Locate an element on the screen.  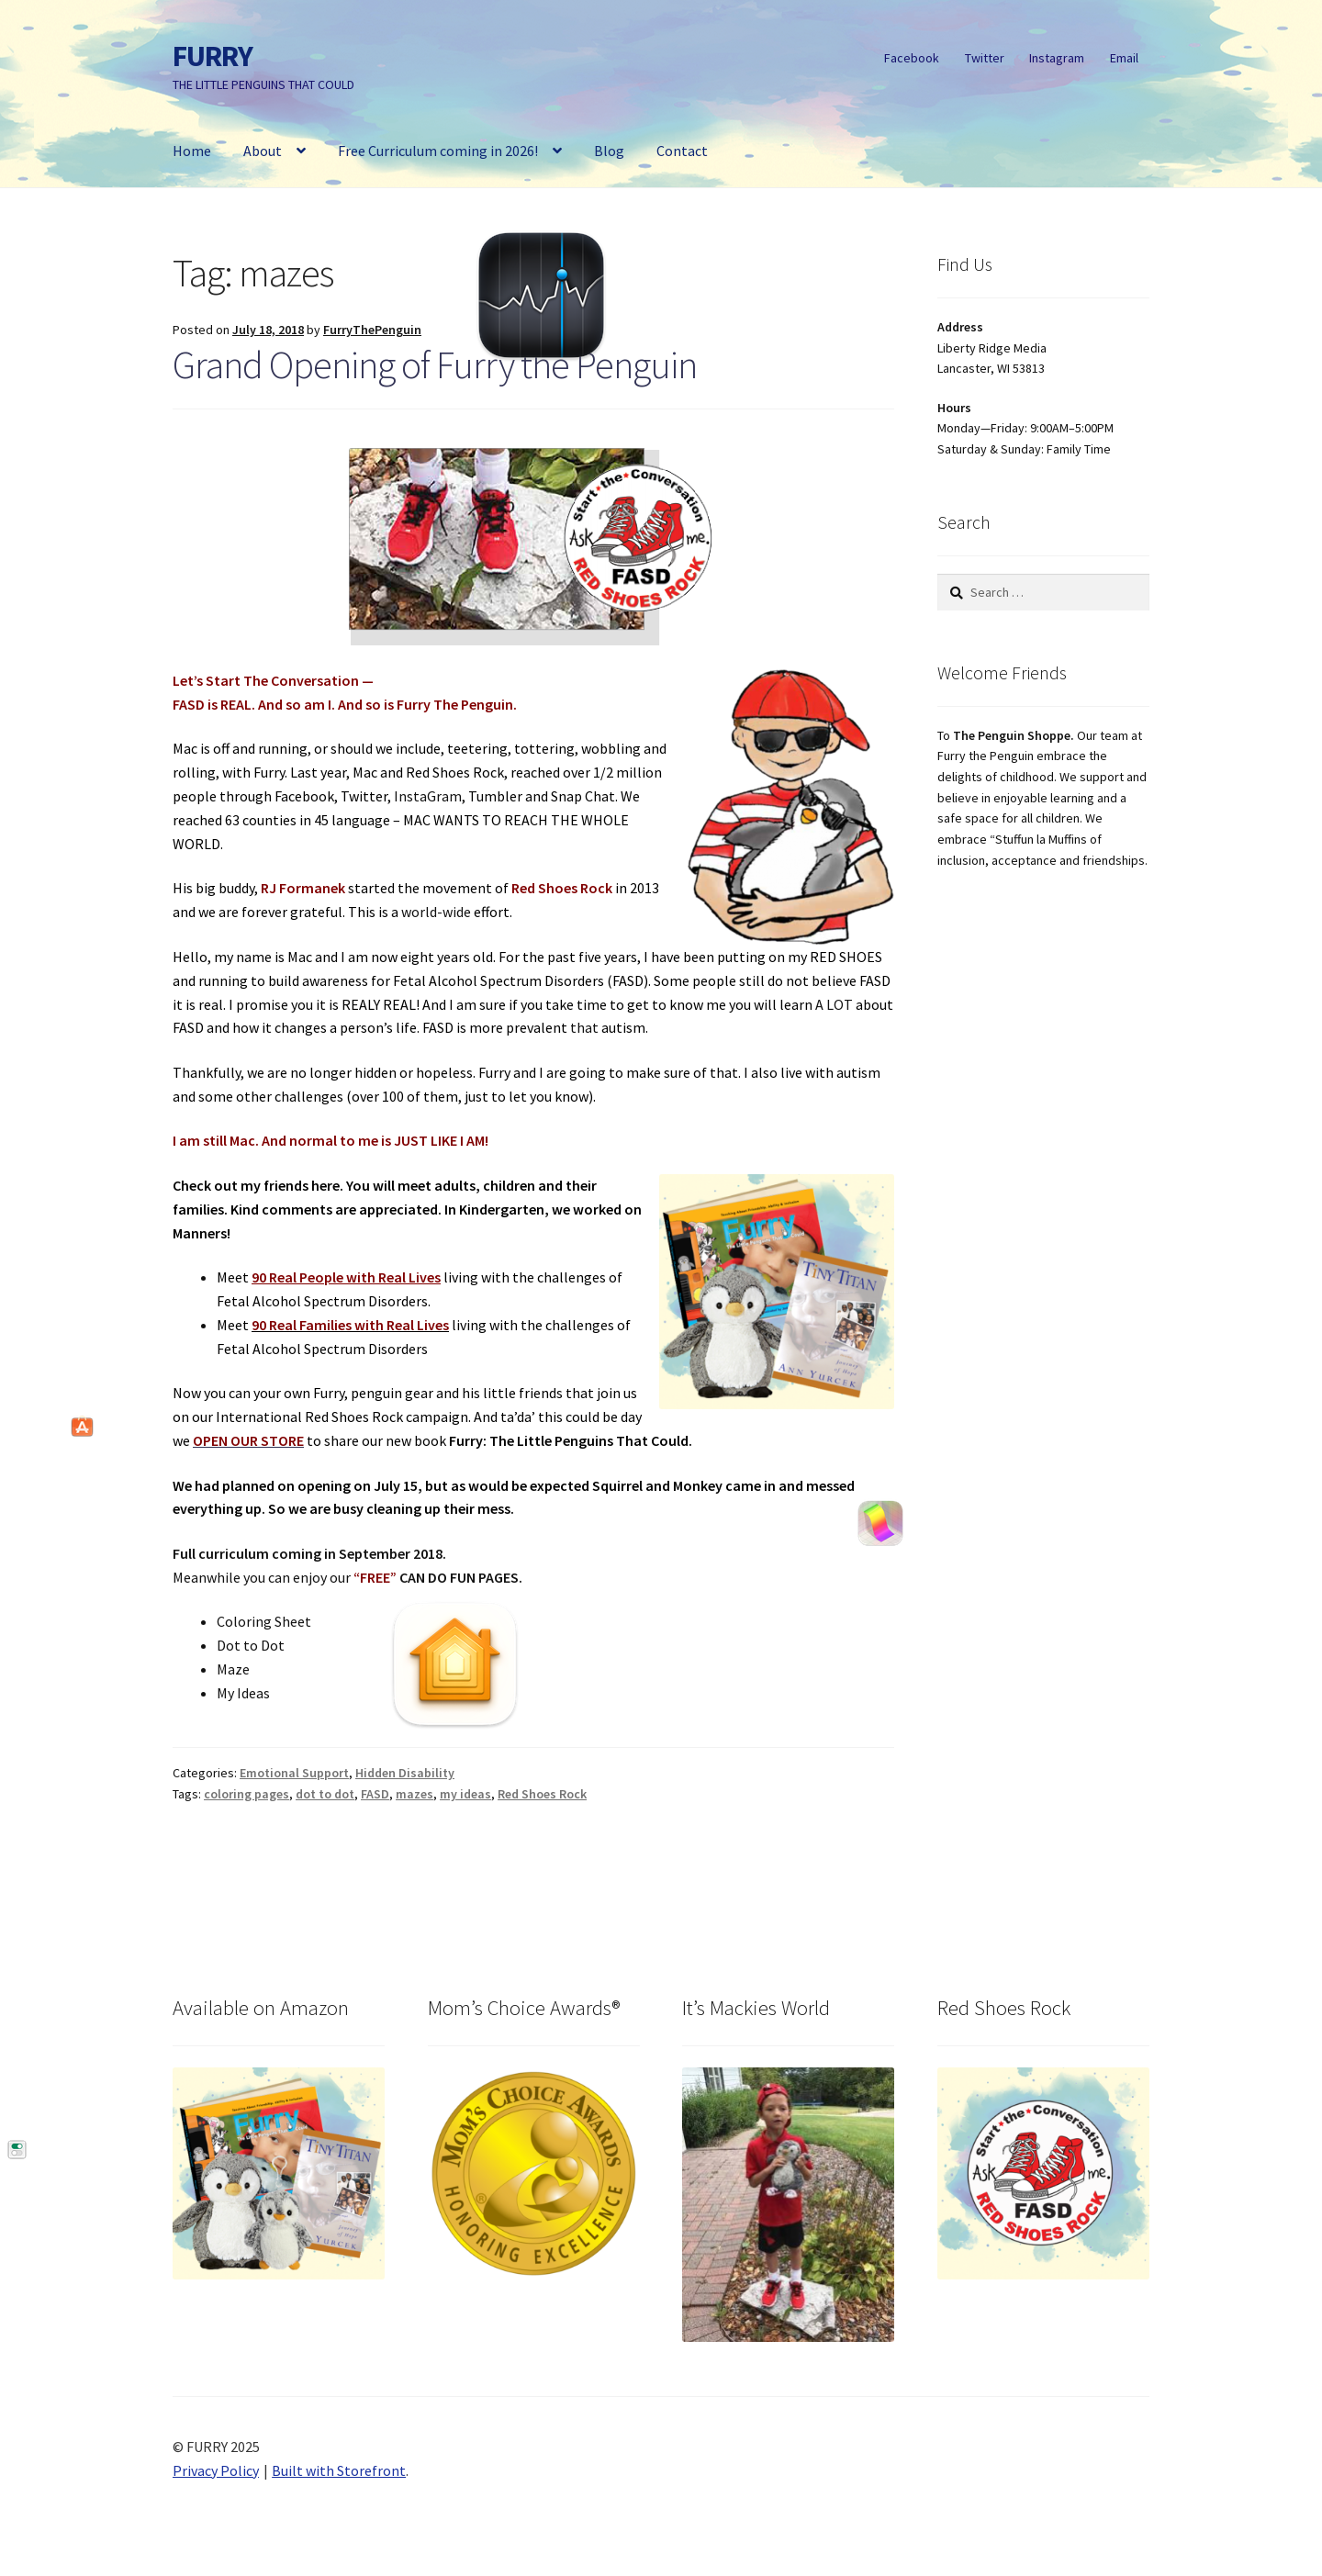
open the Apple Home app is located at coordinates (454, 1663).